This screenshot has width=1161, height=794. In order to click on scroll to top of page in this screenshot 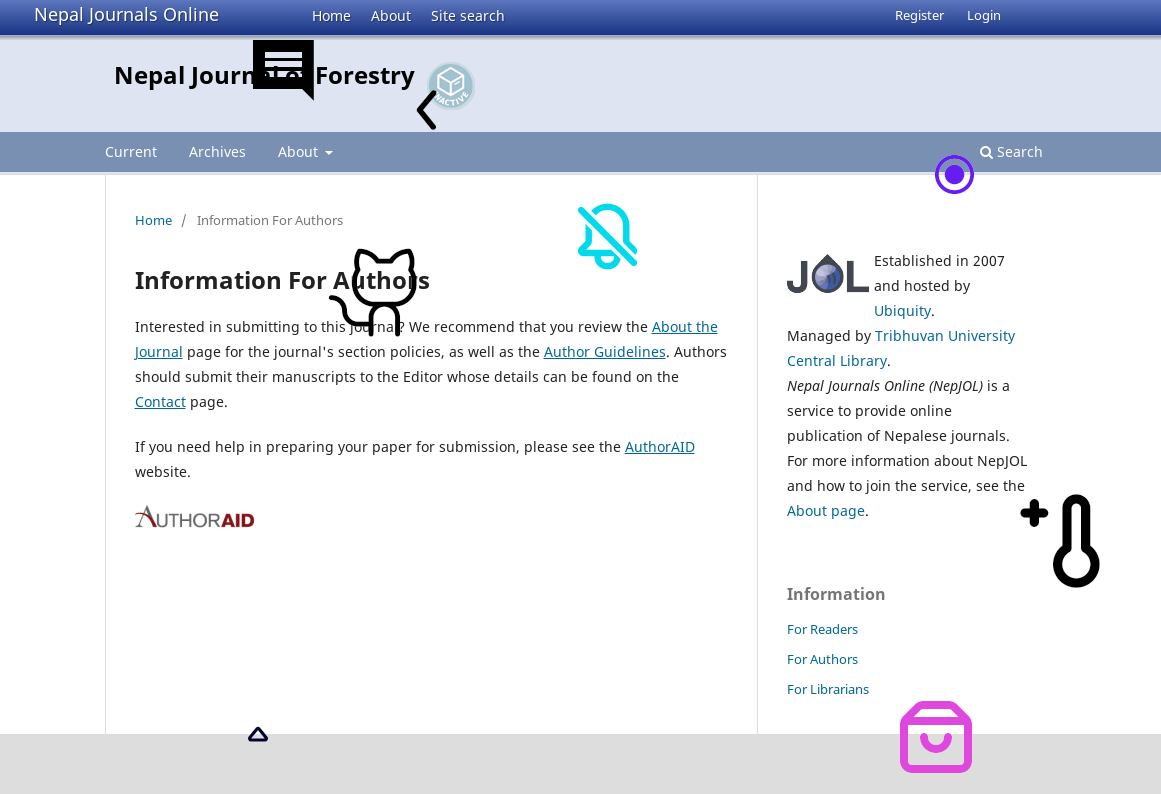, I will do `click(258, 735)`.